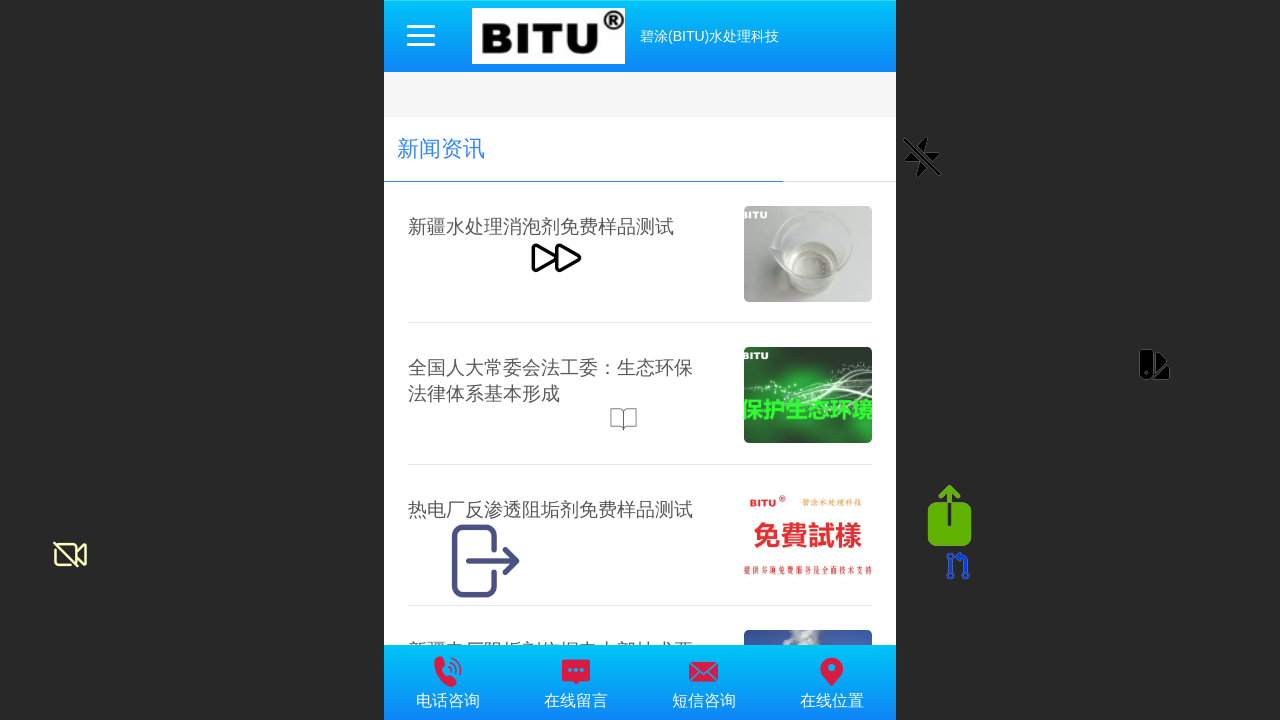  Describe the element at coordinates (1154, 364) in the screenshot. I see `access color palette or theme options` at that location.